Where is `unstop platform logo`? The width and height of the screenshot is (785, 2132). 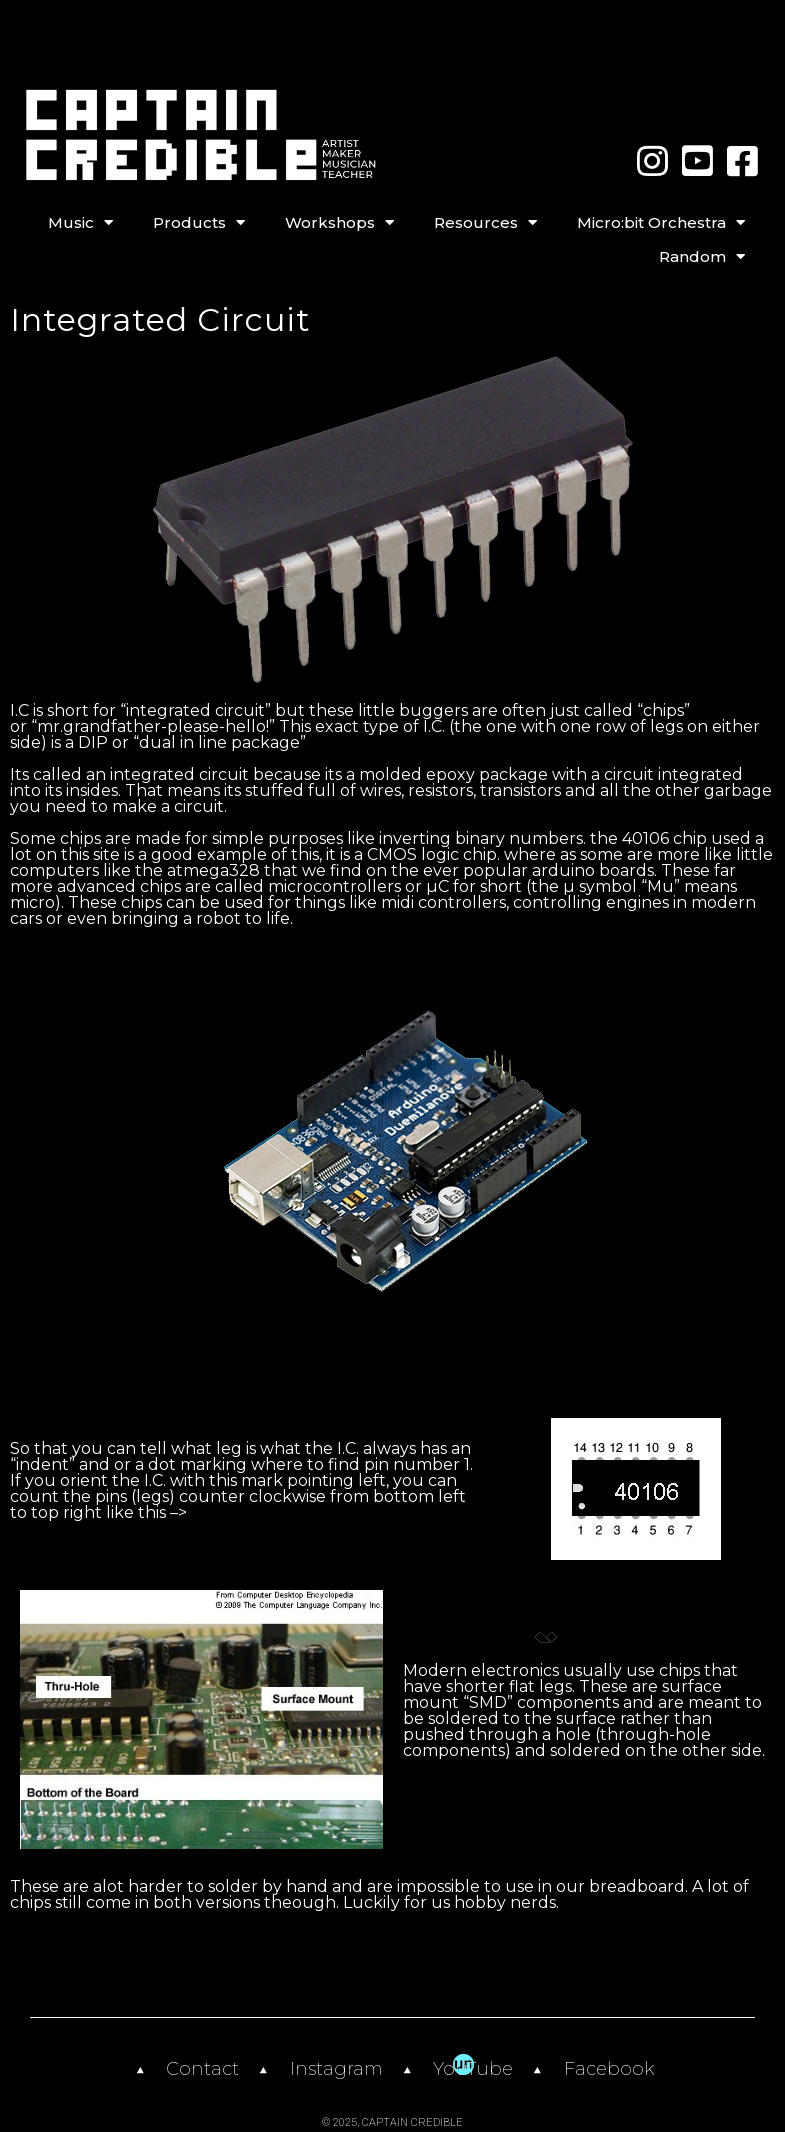 unstop platform logo is located at coordinates (463, 2064).